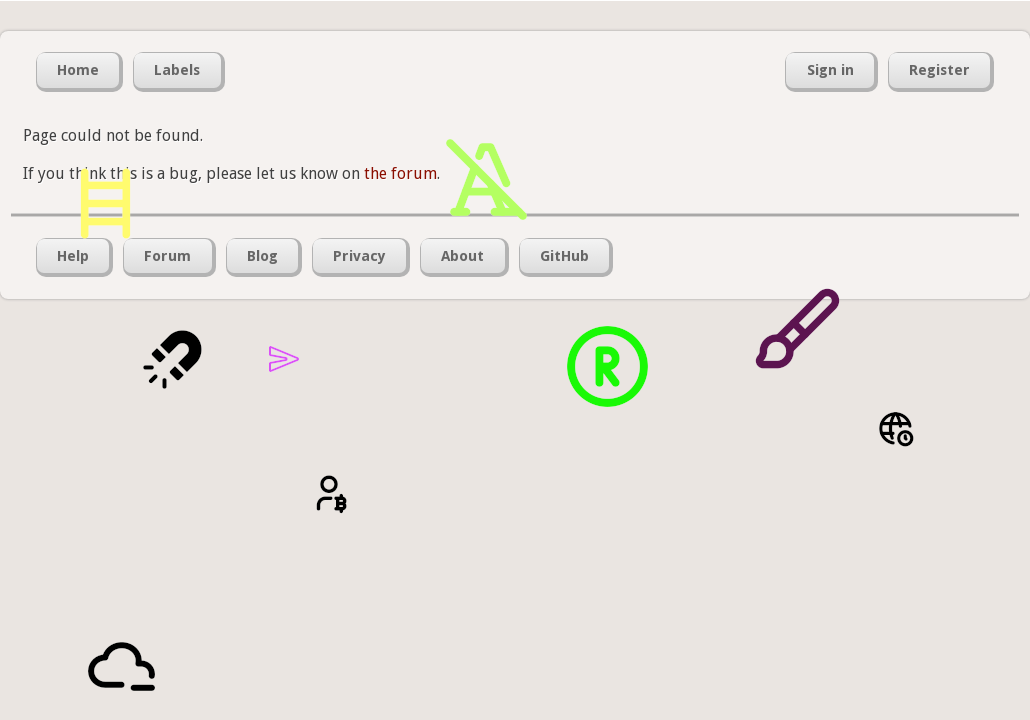 The width and height of the screenshot is (1030, 720). What do you see at coordinates (329, 493) in the screenshot?
I see `view user's bitcoin wallet or balance` at bounding box center [329, 493].